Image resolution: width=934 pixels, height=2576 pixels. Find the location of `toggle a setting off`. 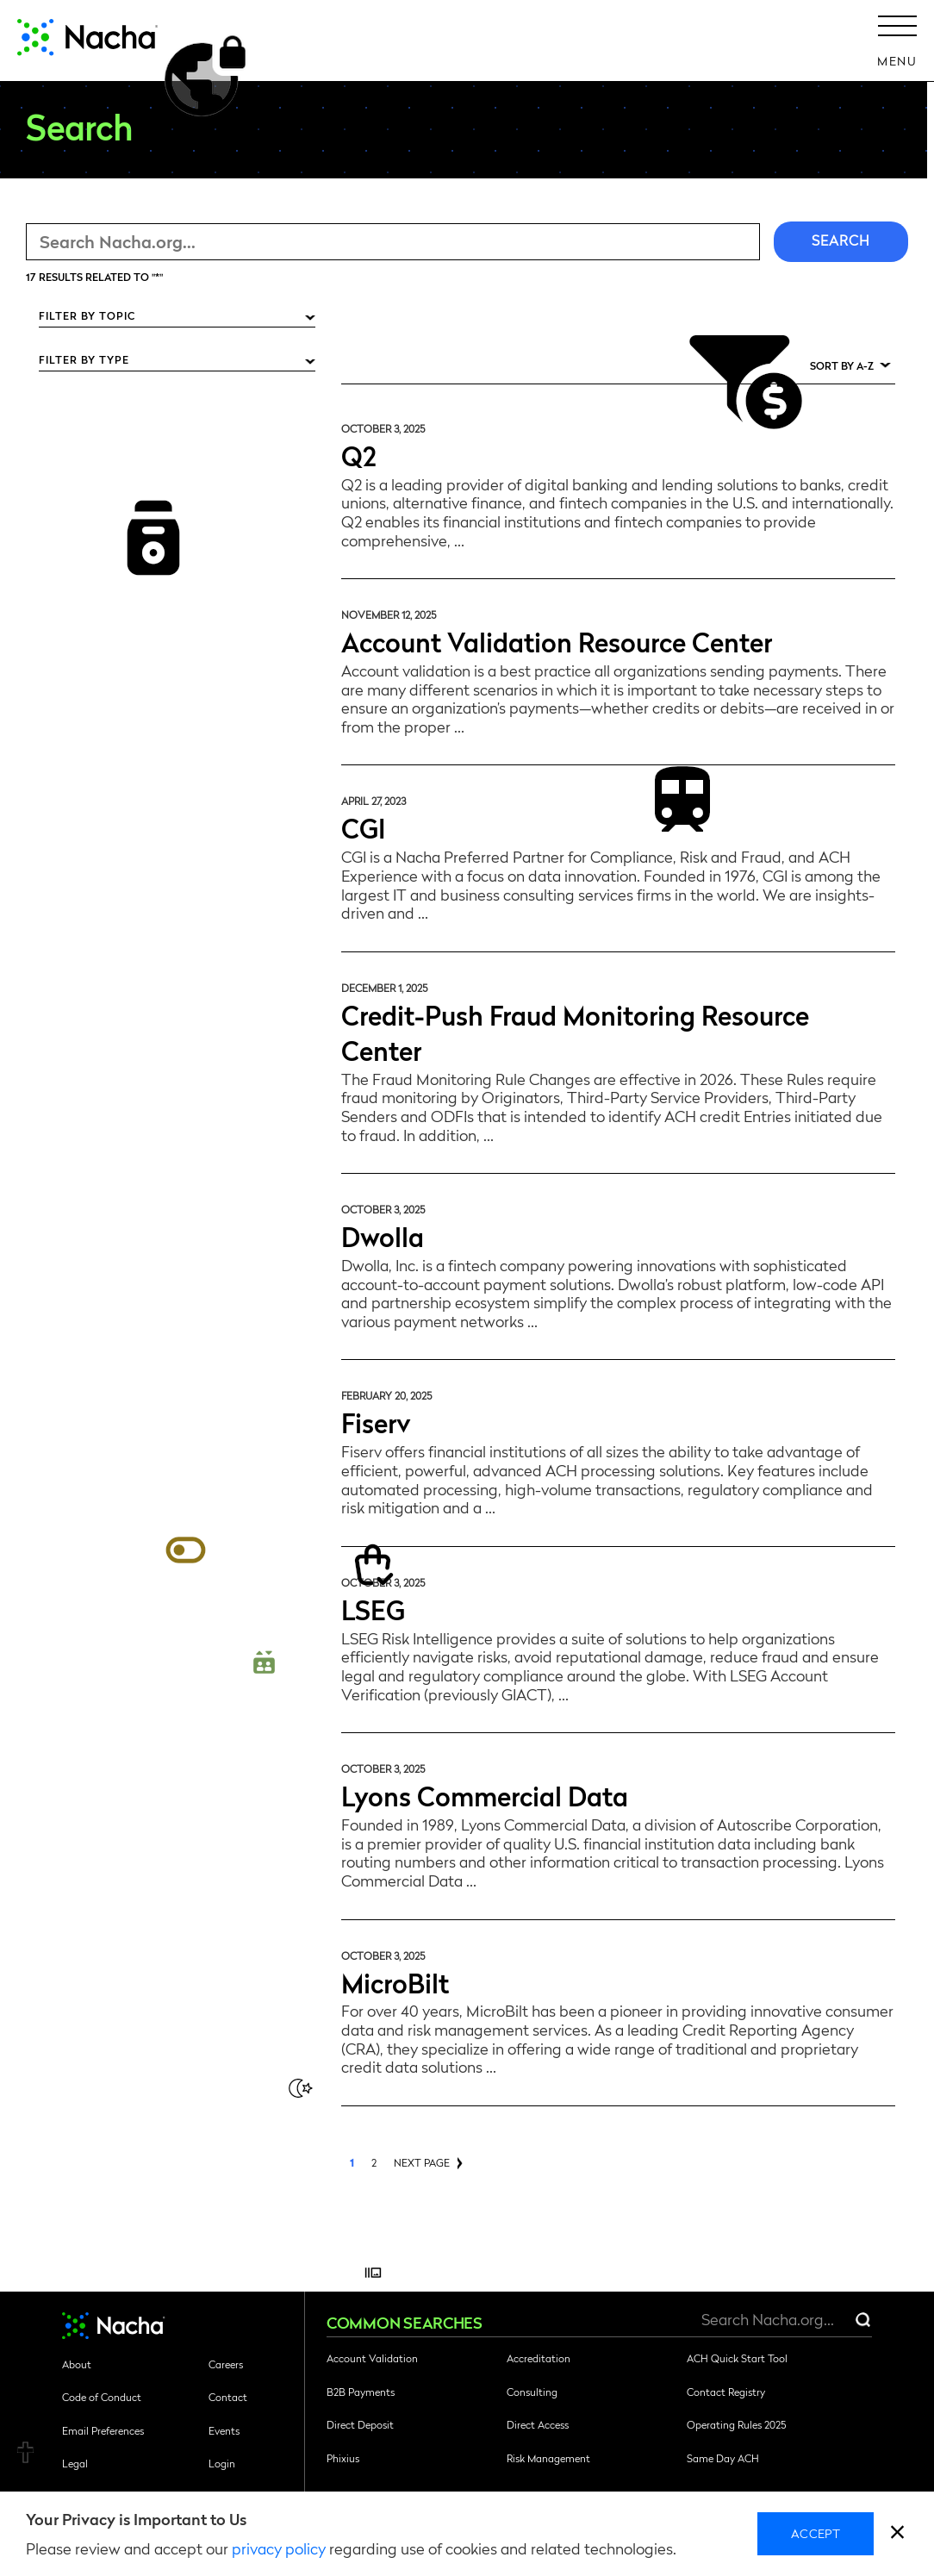

toggle a setting off is located at coordinates (185, 1550).